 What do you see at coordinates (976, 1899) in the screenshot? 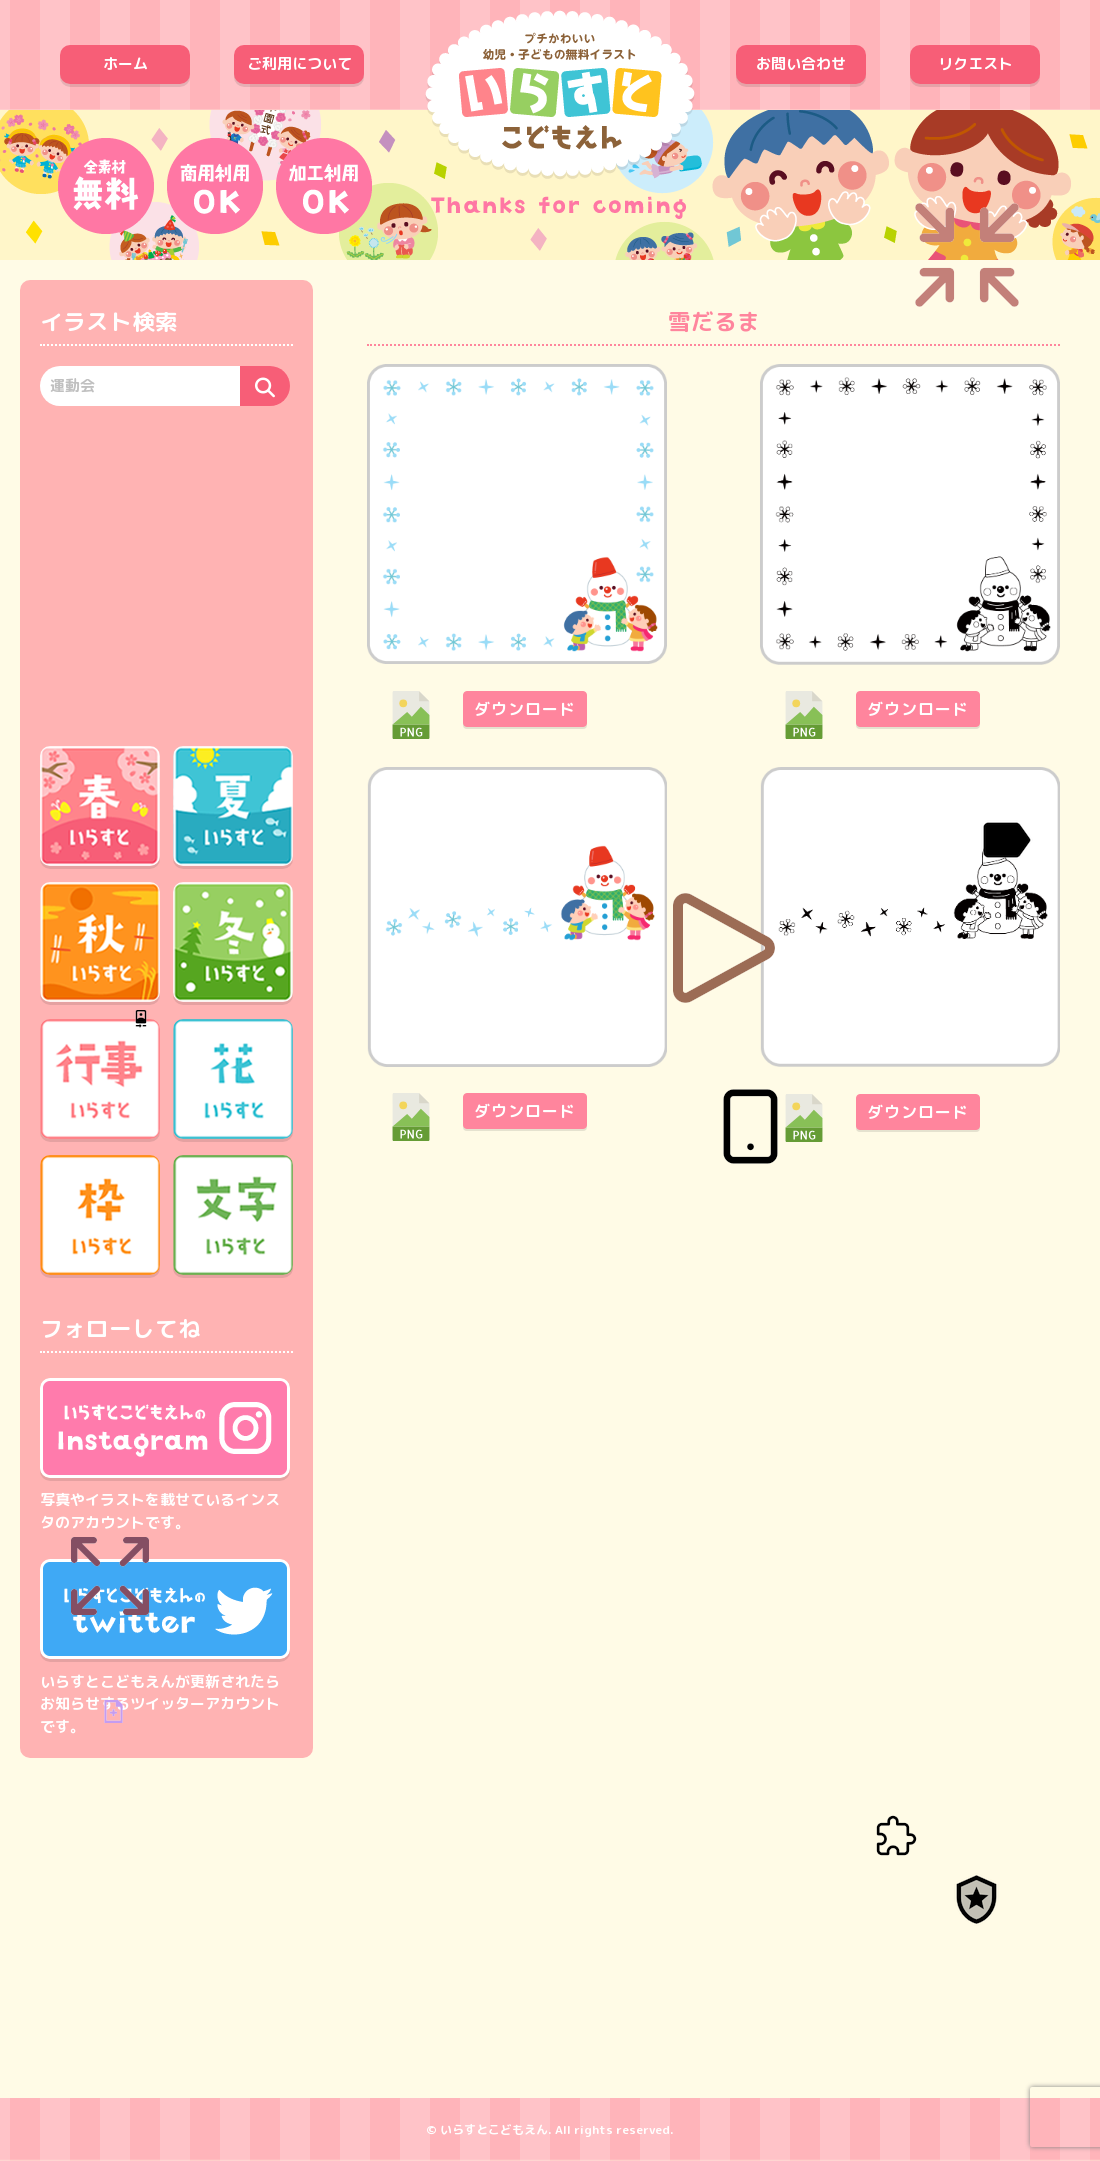
I see `access local police or emergency services` at bounding box center [976, 1899].